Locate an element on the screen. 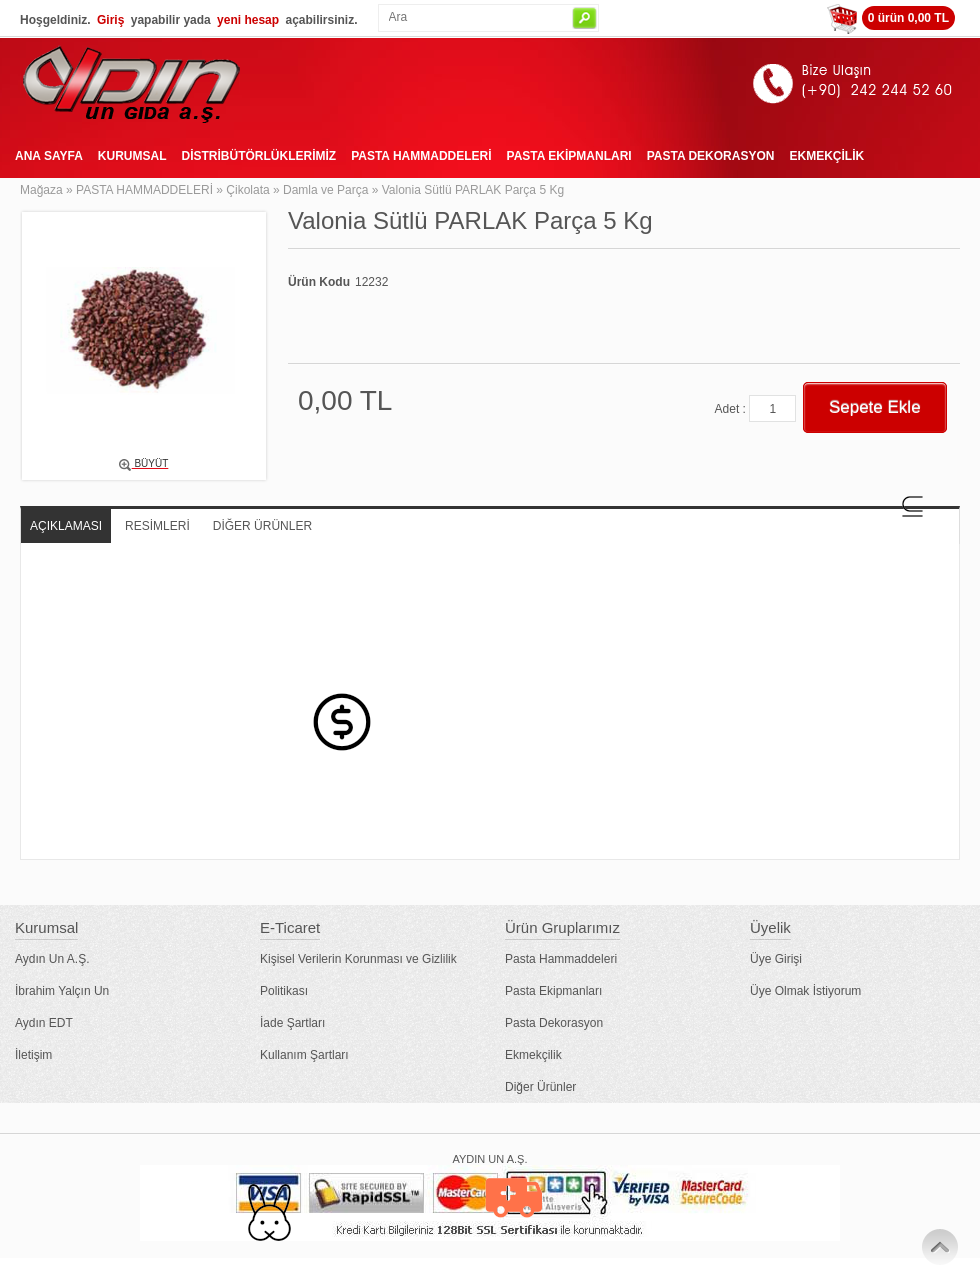 The width and height of the screenshot is (980, 1272). access pet or animal-related features is located at coordinates (269, 1213).